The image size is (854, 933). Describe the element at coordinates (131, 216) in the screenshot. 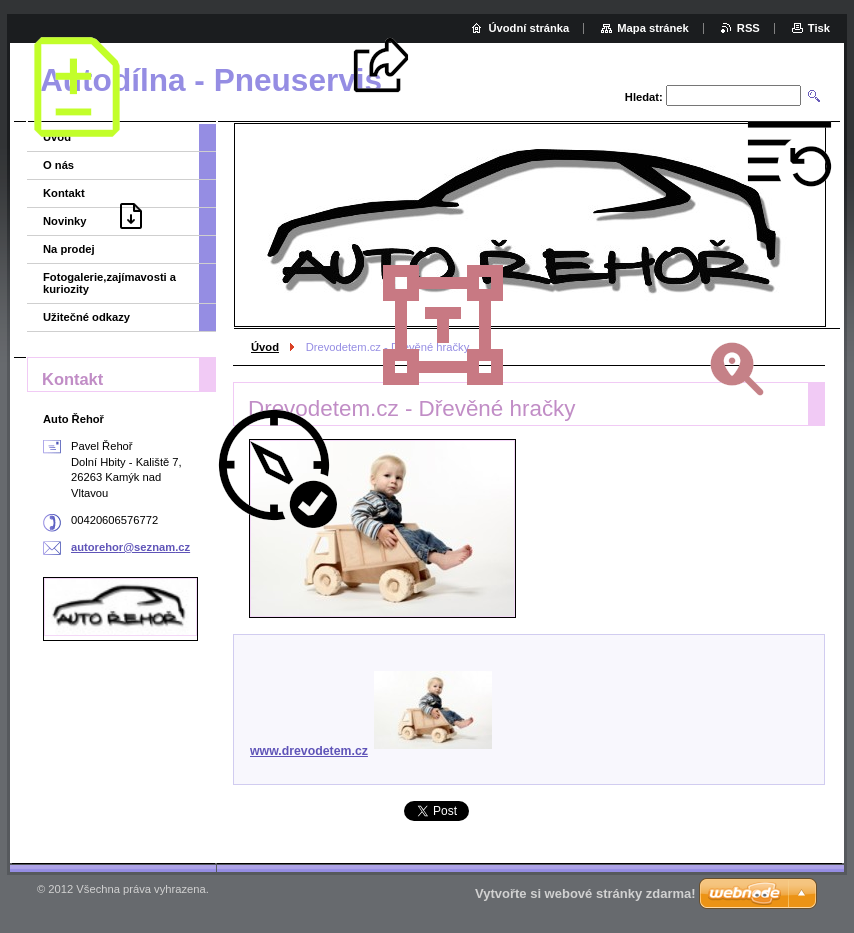

I see `download a file` at that location.